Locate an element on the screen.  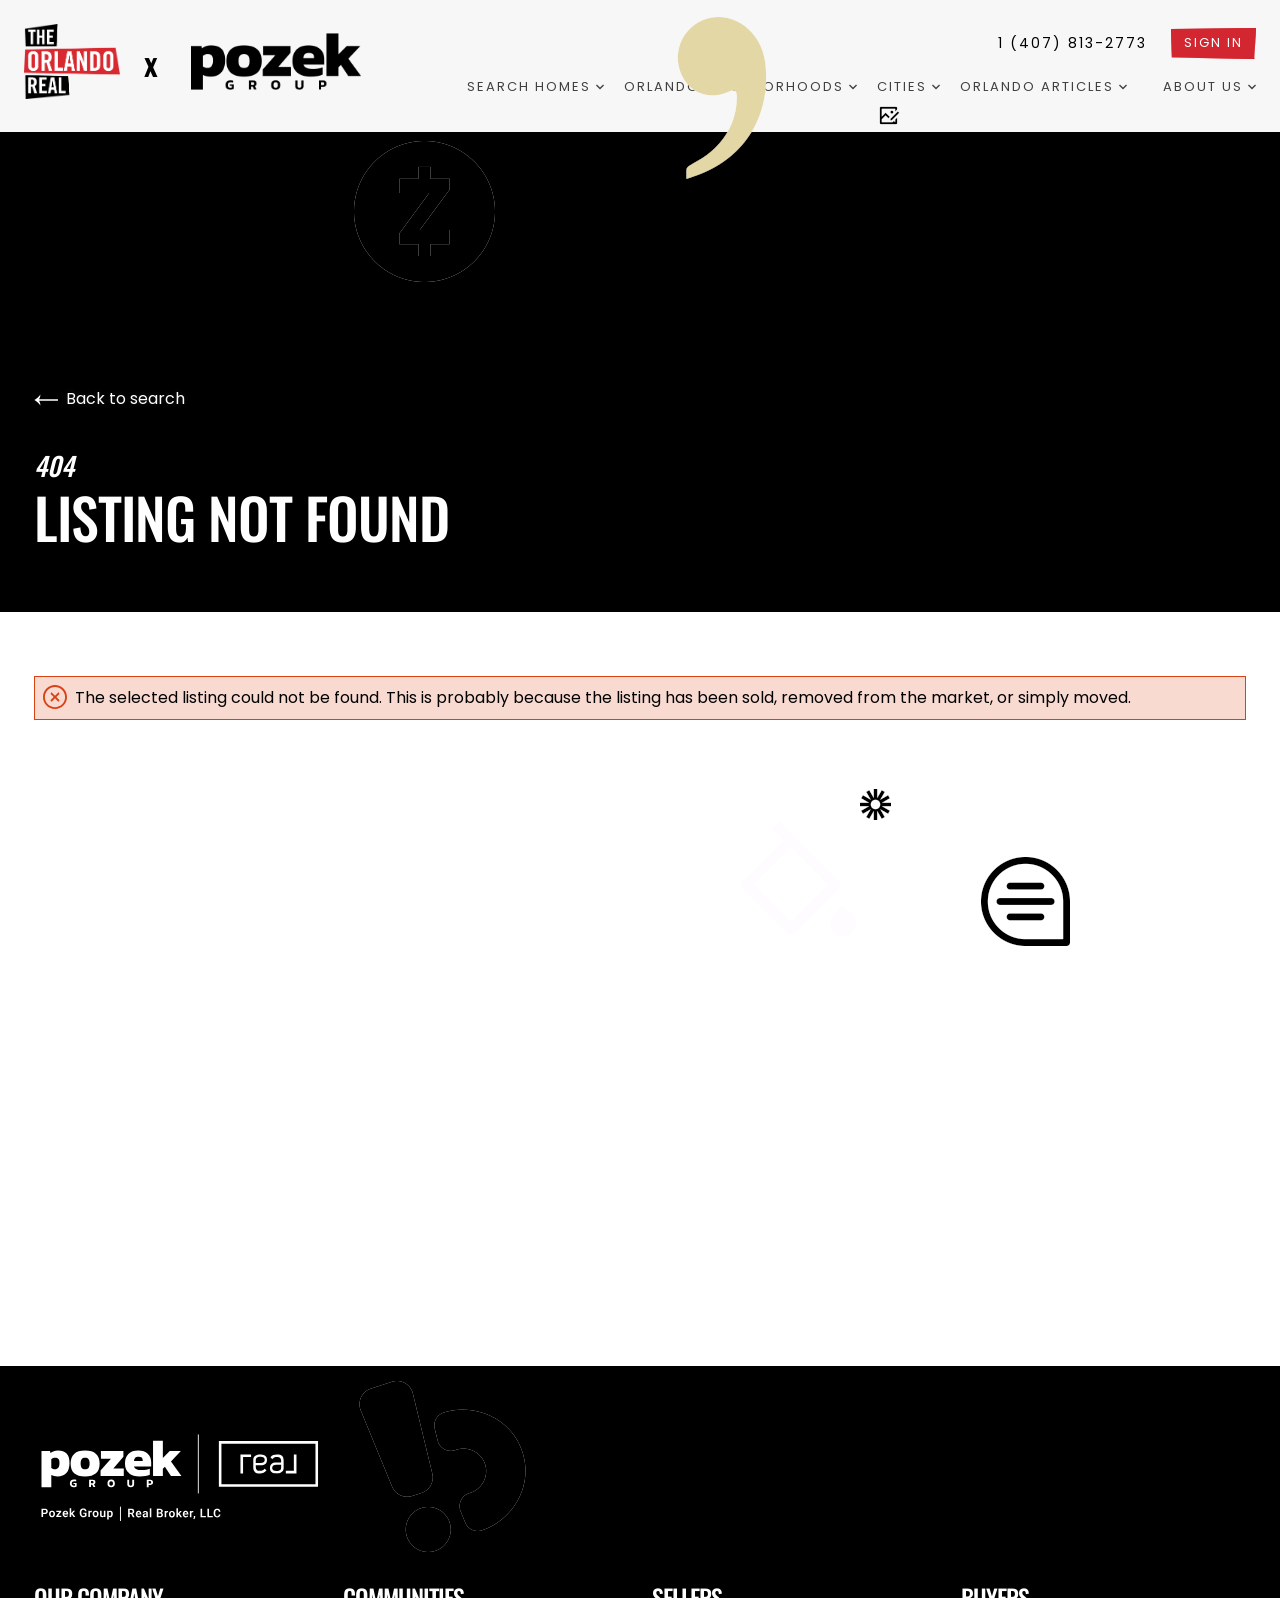
zcash cryptocurrency logo is located at coordinates (424, 211).